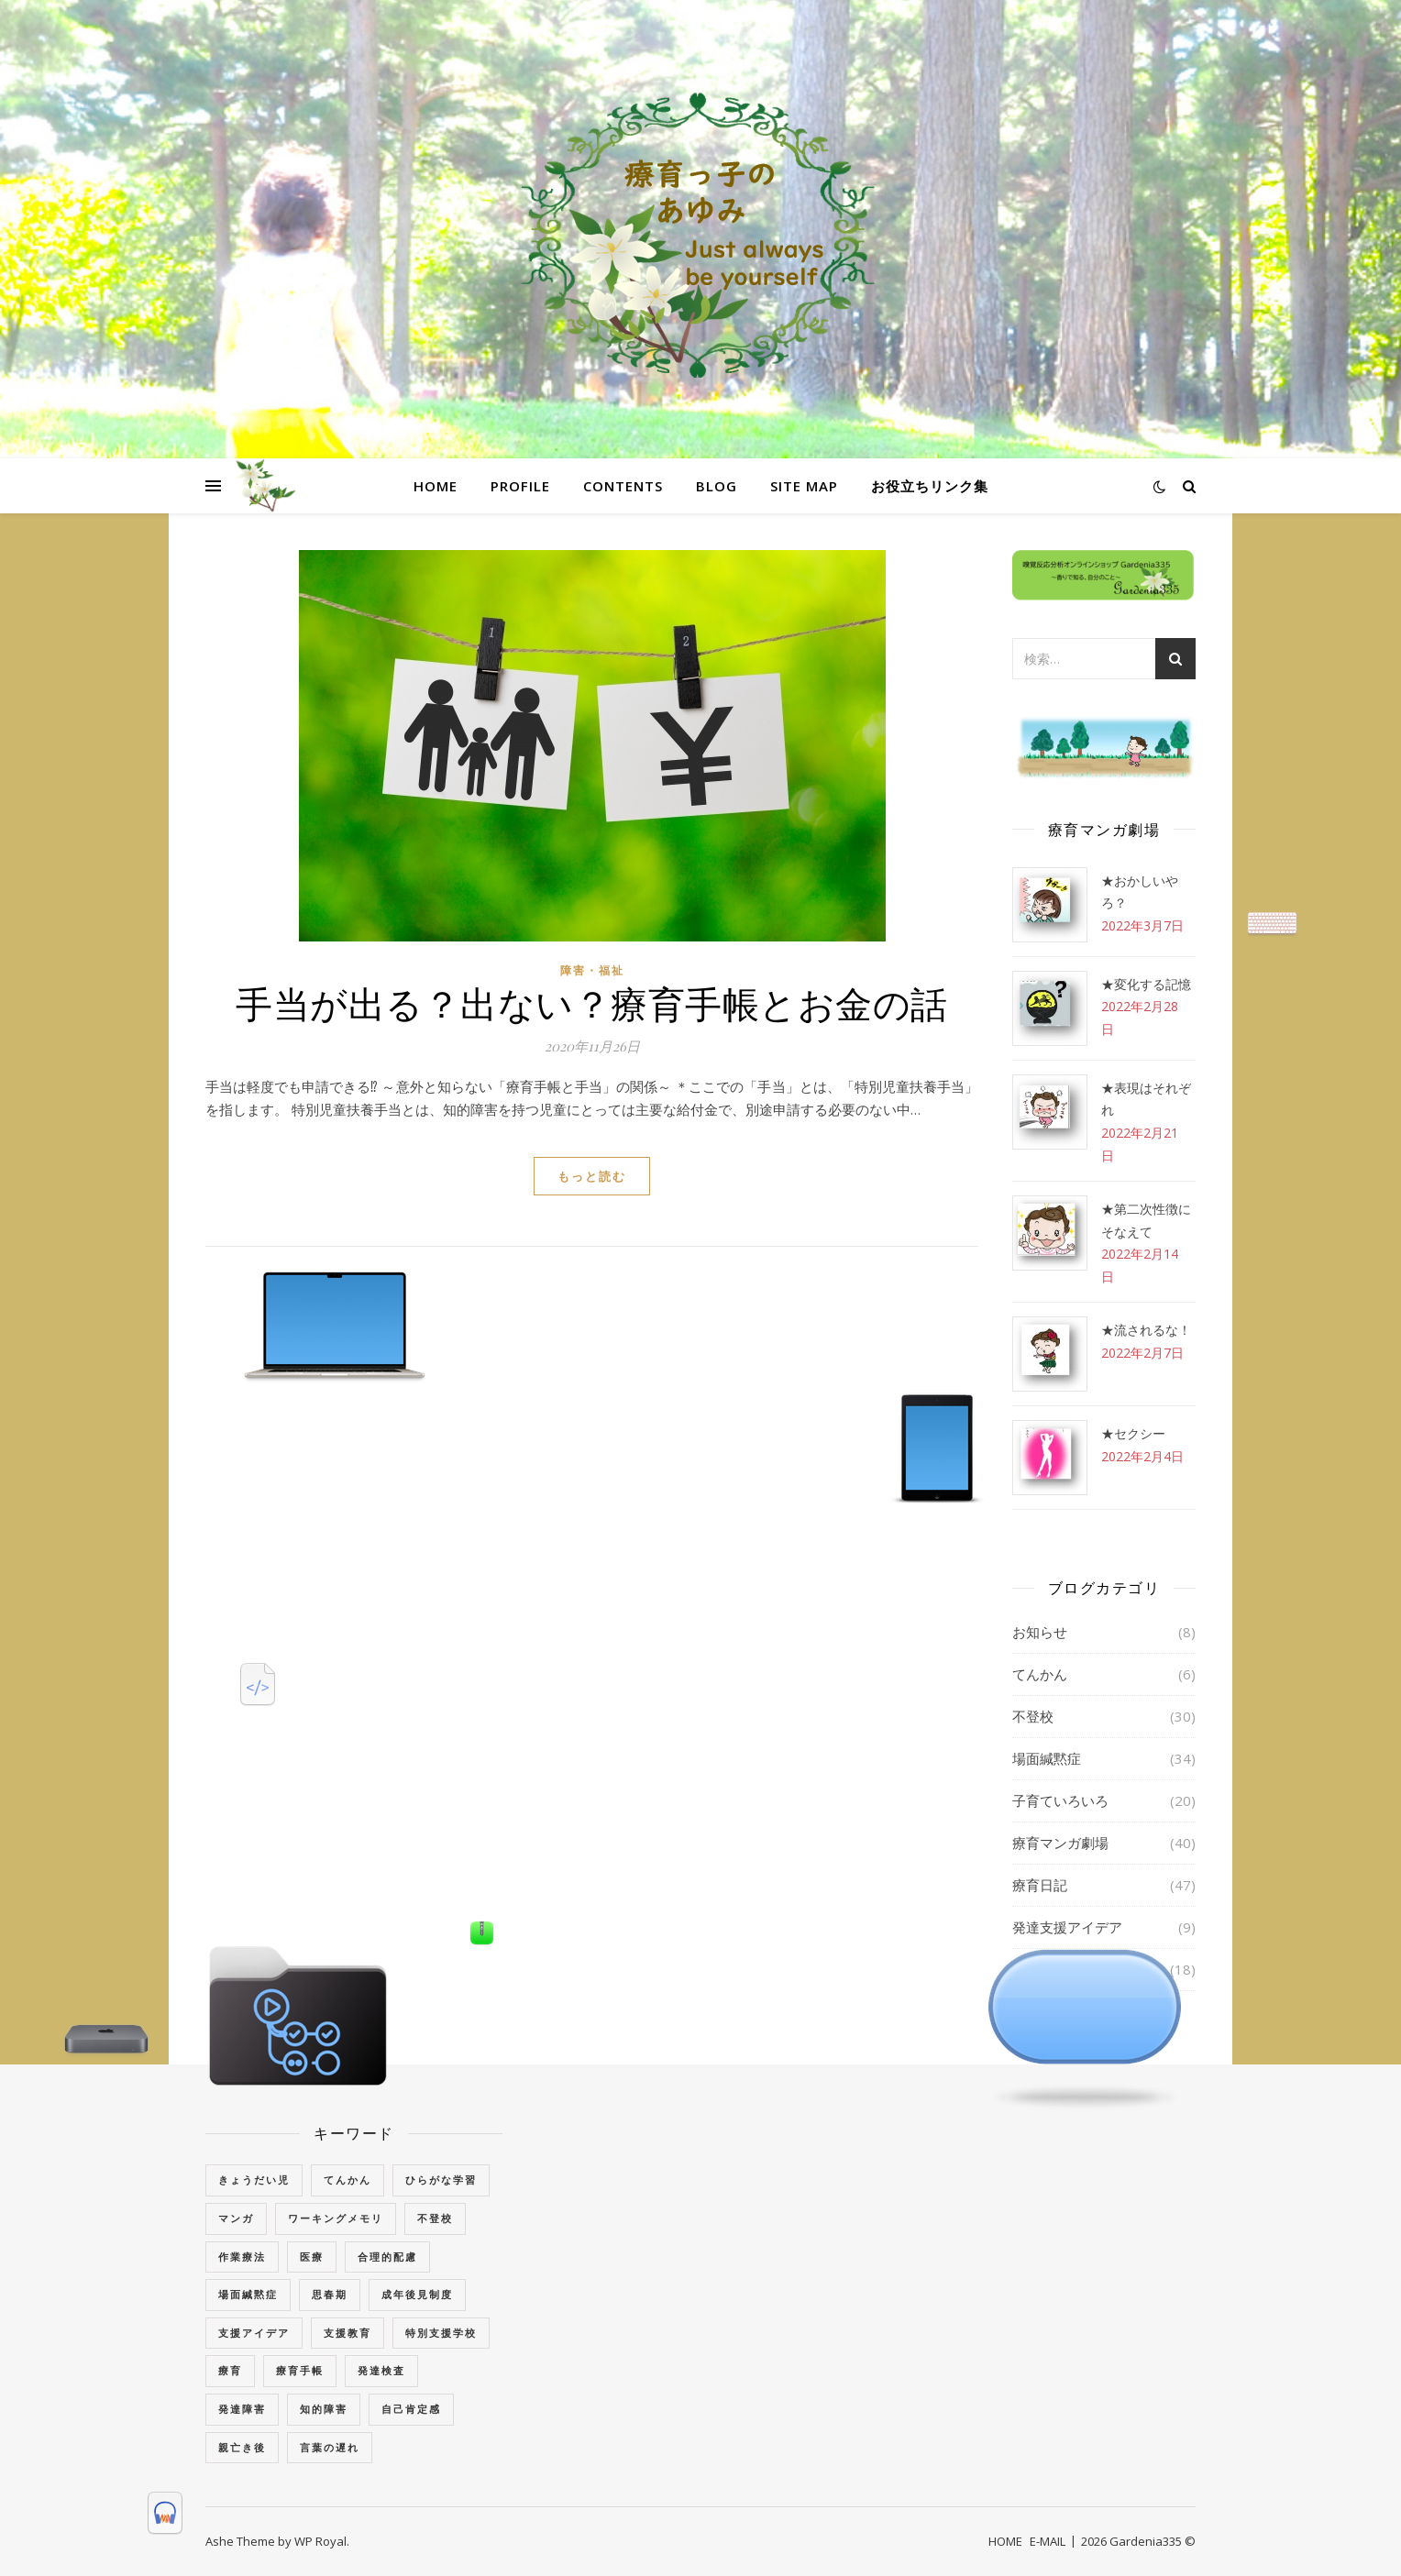  Describe the element at coordinates (106, 2039) in the screenshot. I see `indicates a mac mini device in system preferences` at that location.